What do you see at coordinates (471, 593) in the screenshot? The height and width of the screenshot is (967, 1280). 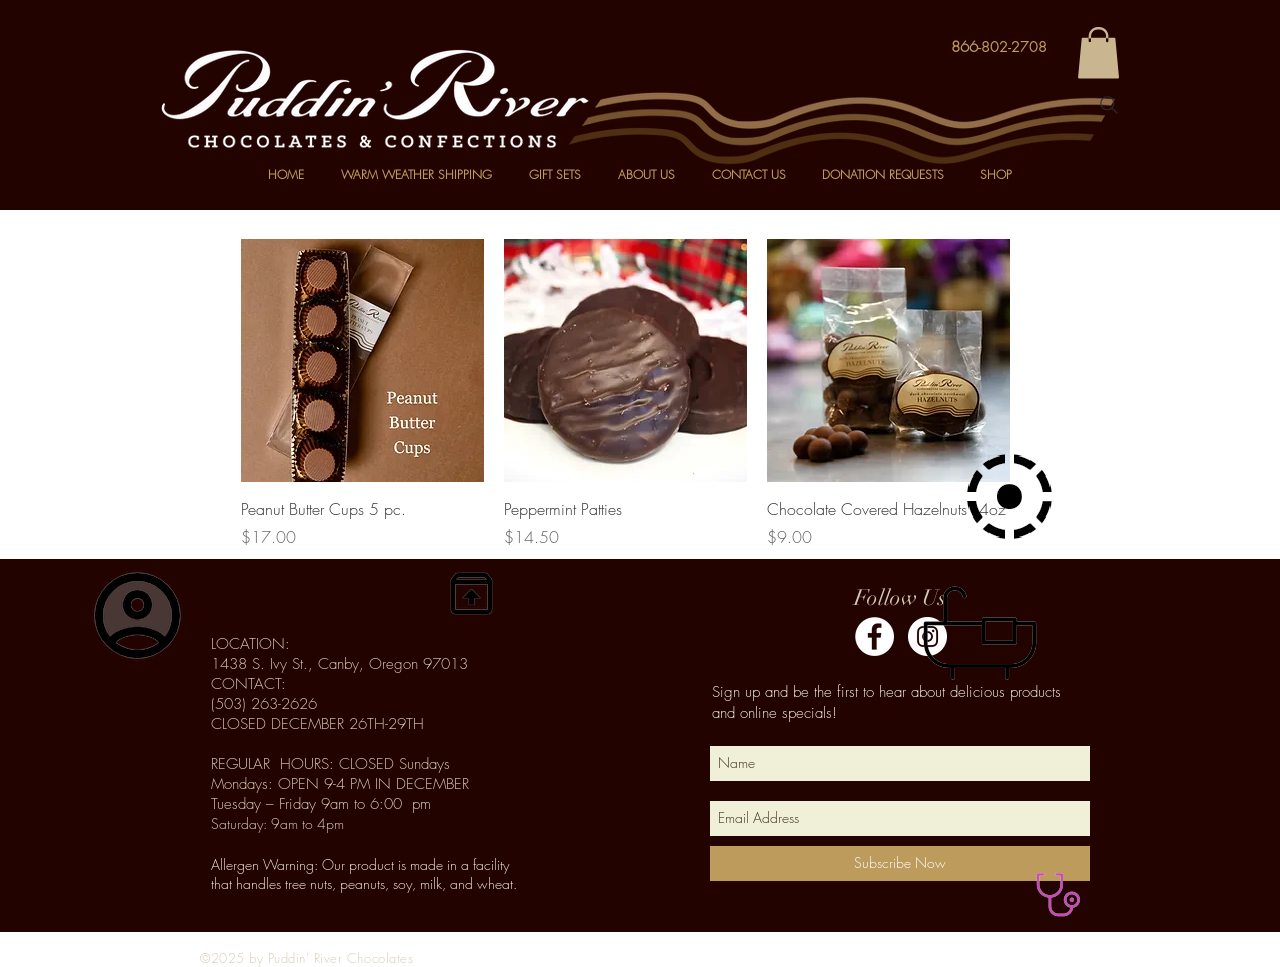 I see `unarchive or restore an item` at bounding box center [471, 593].